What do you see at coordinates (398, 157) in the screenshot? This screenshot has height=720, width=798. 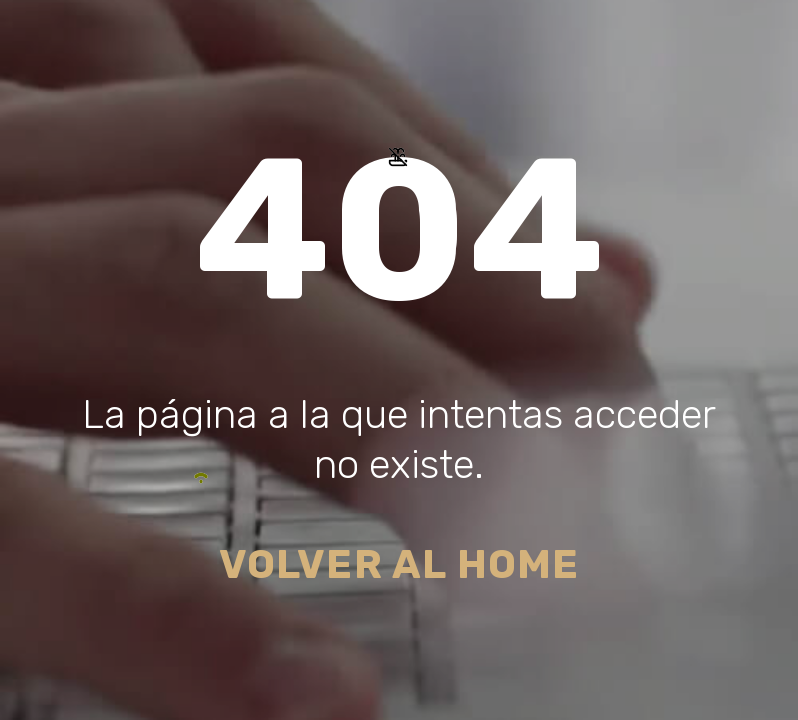 I see `fountain feature is currently disabled` at bounding box center [398, 157].